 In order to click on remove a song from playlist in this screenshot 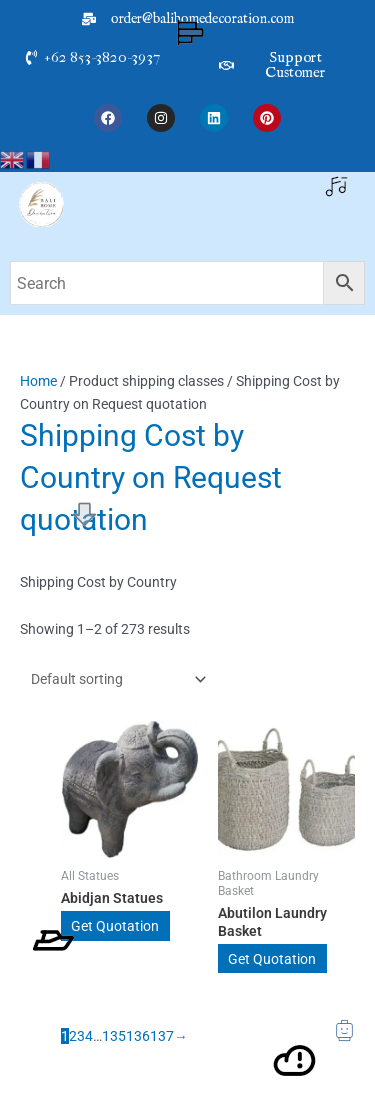, I will do `click(337, 186)`.